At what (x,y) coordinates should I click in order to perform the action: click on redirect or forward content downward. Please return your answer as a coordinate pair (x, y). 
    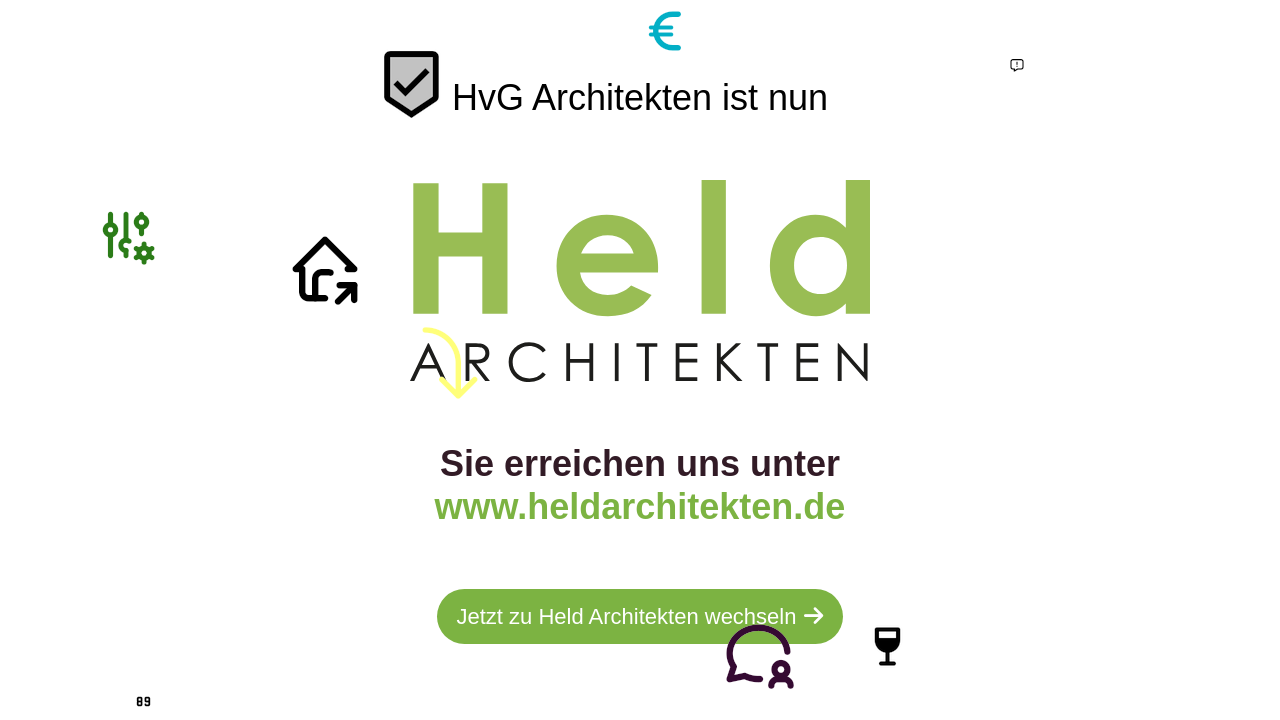
    Looking at the image, I should click on (450, 363).